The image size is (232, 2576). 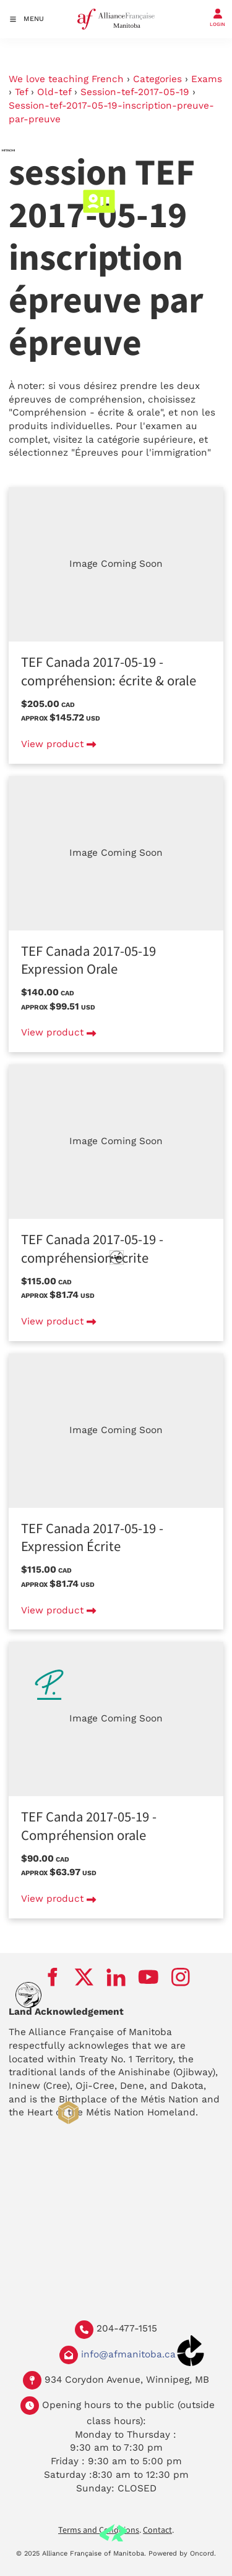 I want to click on visit codersrank profile or website, so click(x=113, y=2533).